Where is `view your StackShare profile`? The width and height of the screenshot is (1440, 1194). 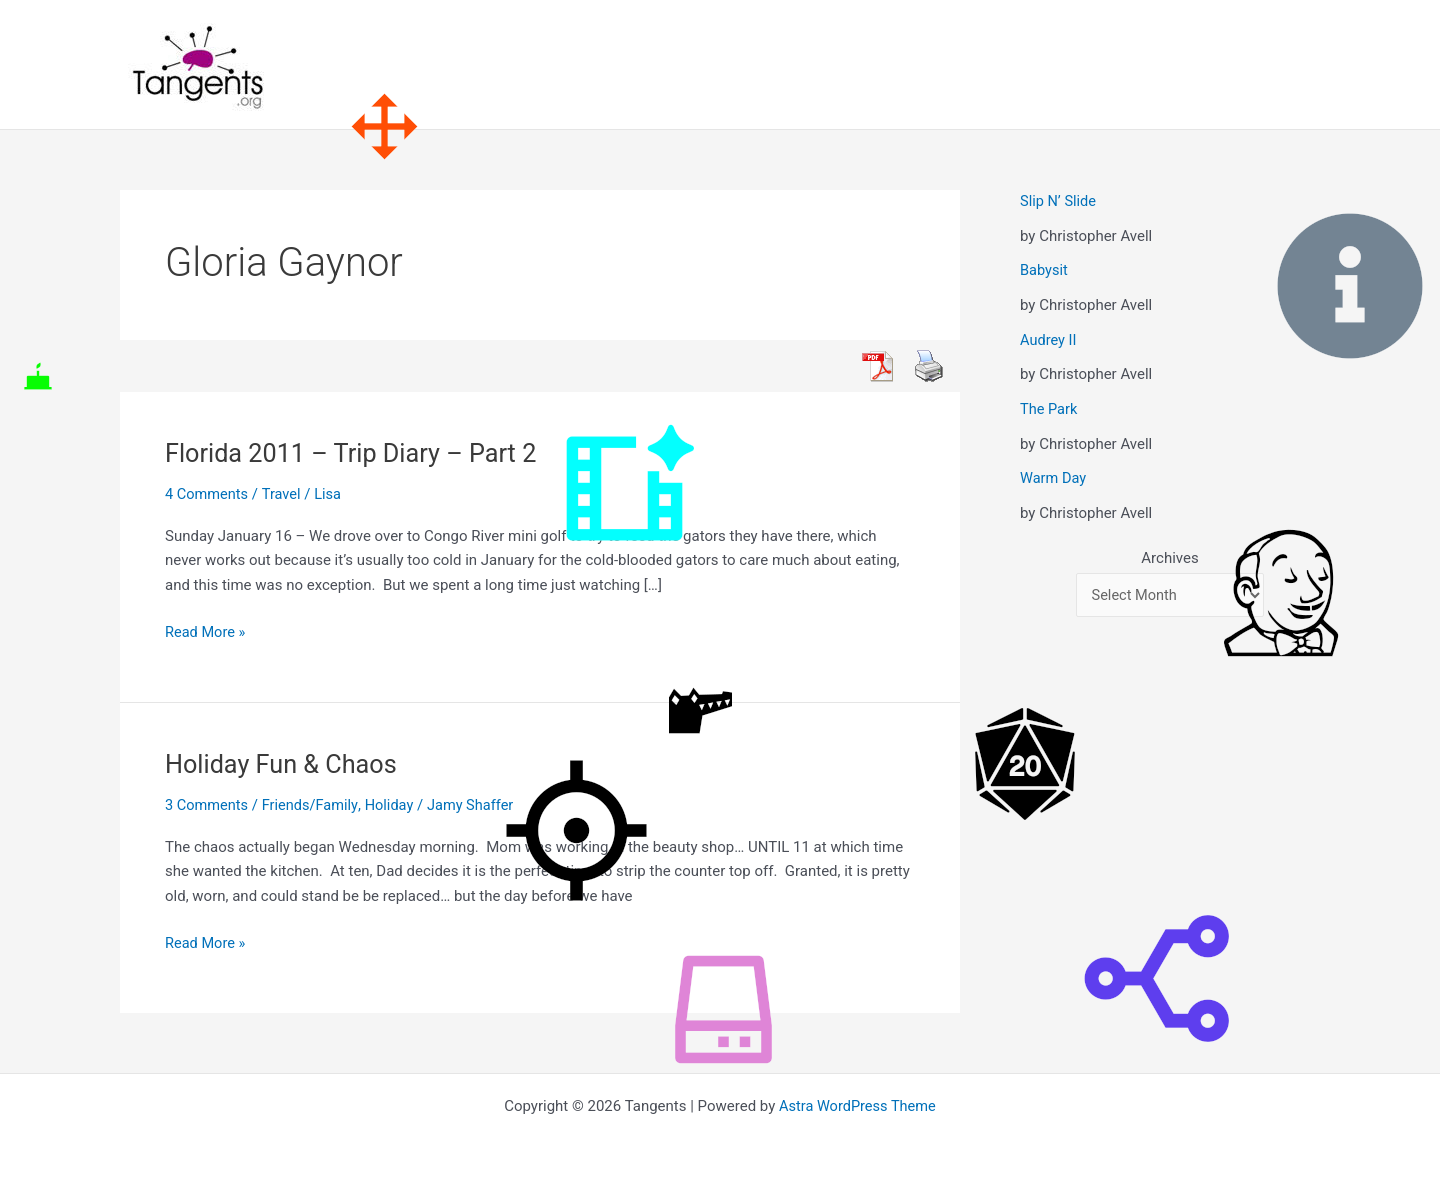 view your StackShare profile is located at coordinates (1158, 978).